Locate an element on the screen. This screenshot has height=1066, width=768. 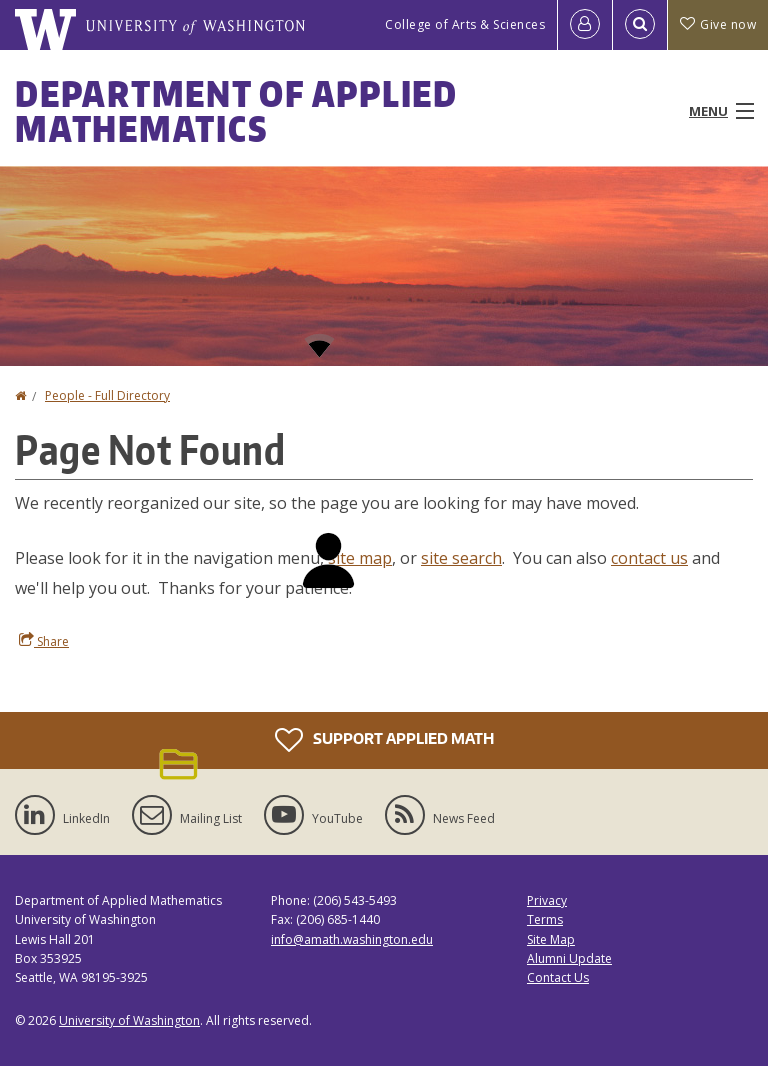
view your profile is located at coordinates (328, 560).